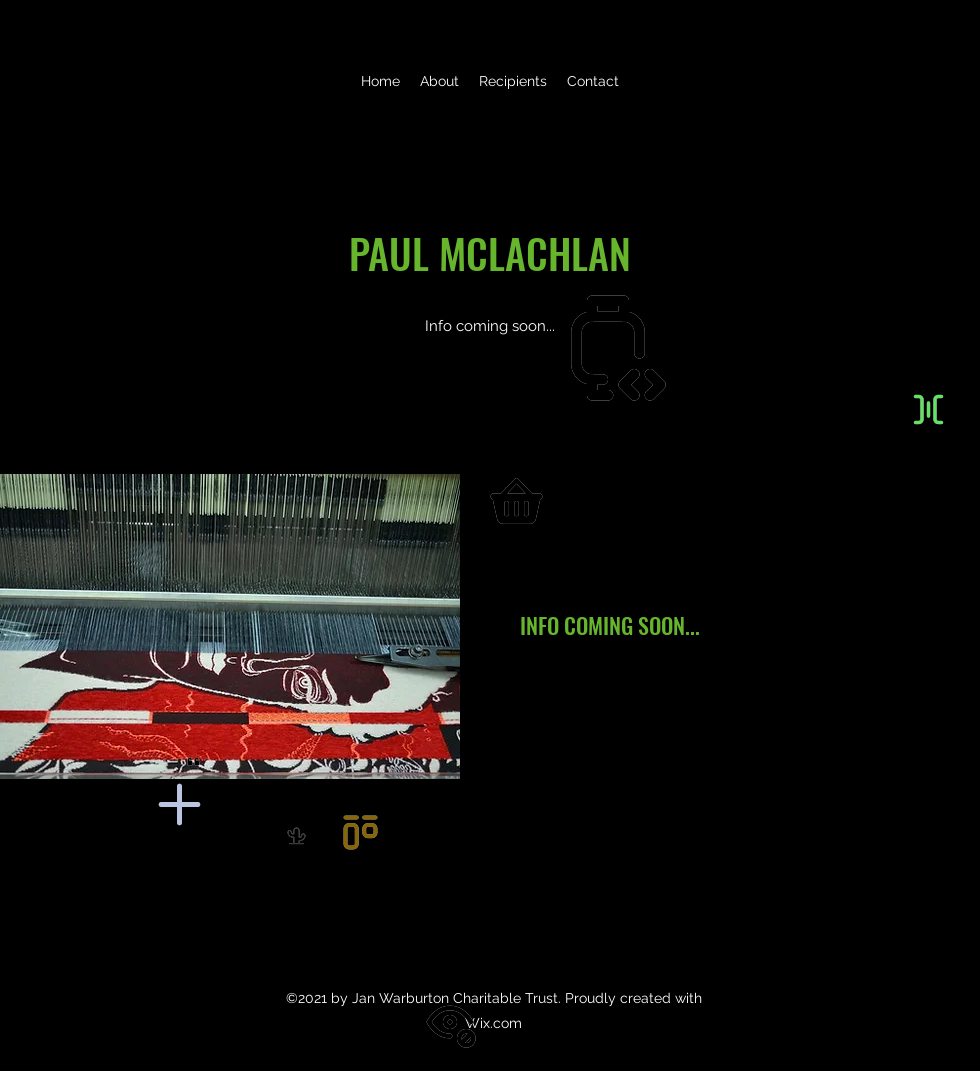 This screenshot has height=1071, width=980. Describe the element at coordinates (193, 761) in the screenshot. I see `insert a block quote` at that location.